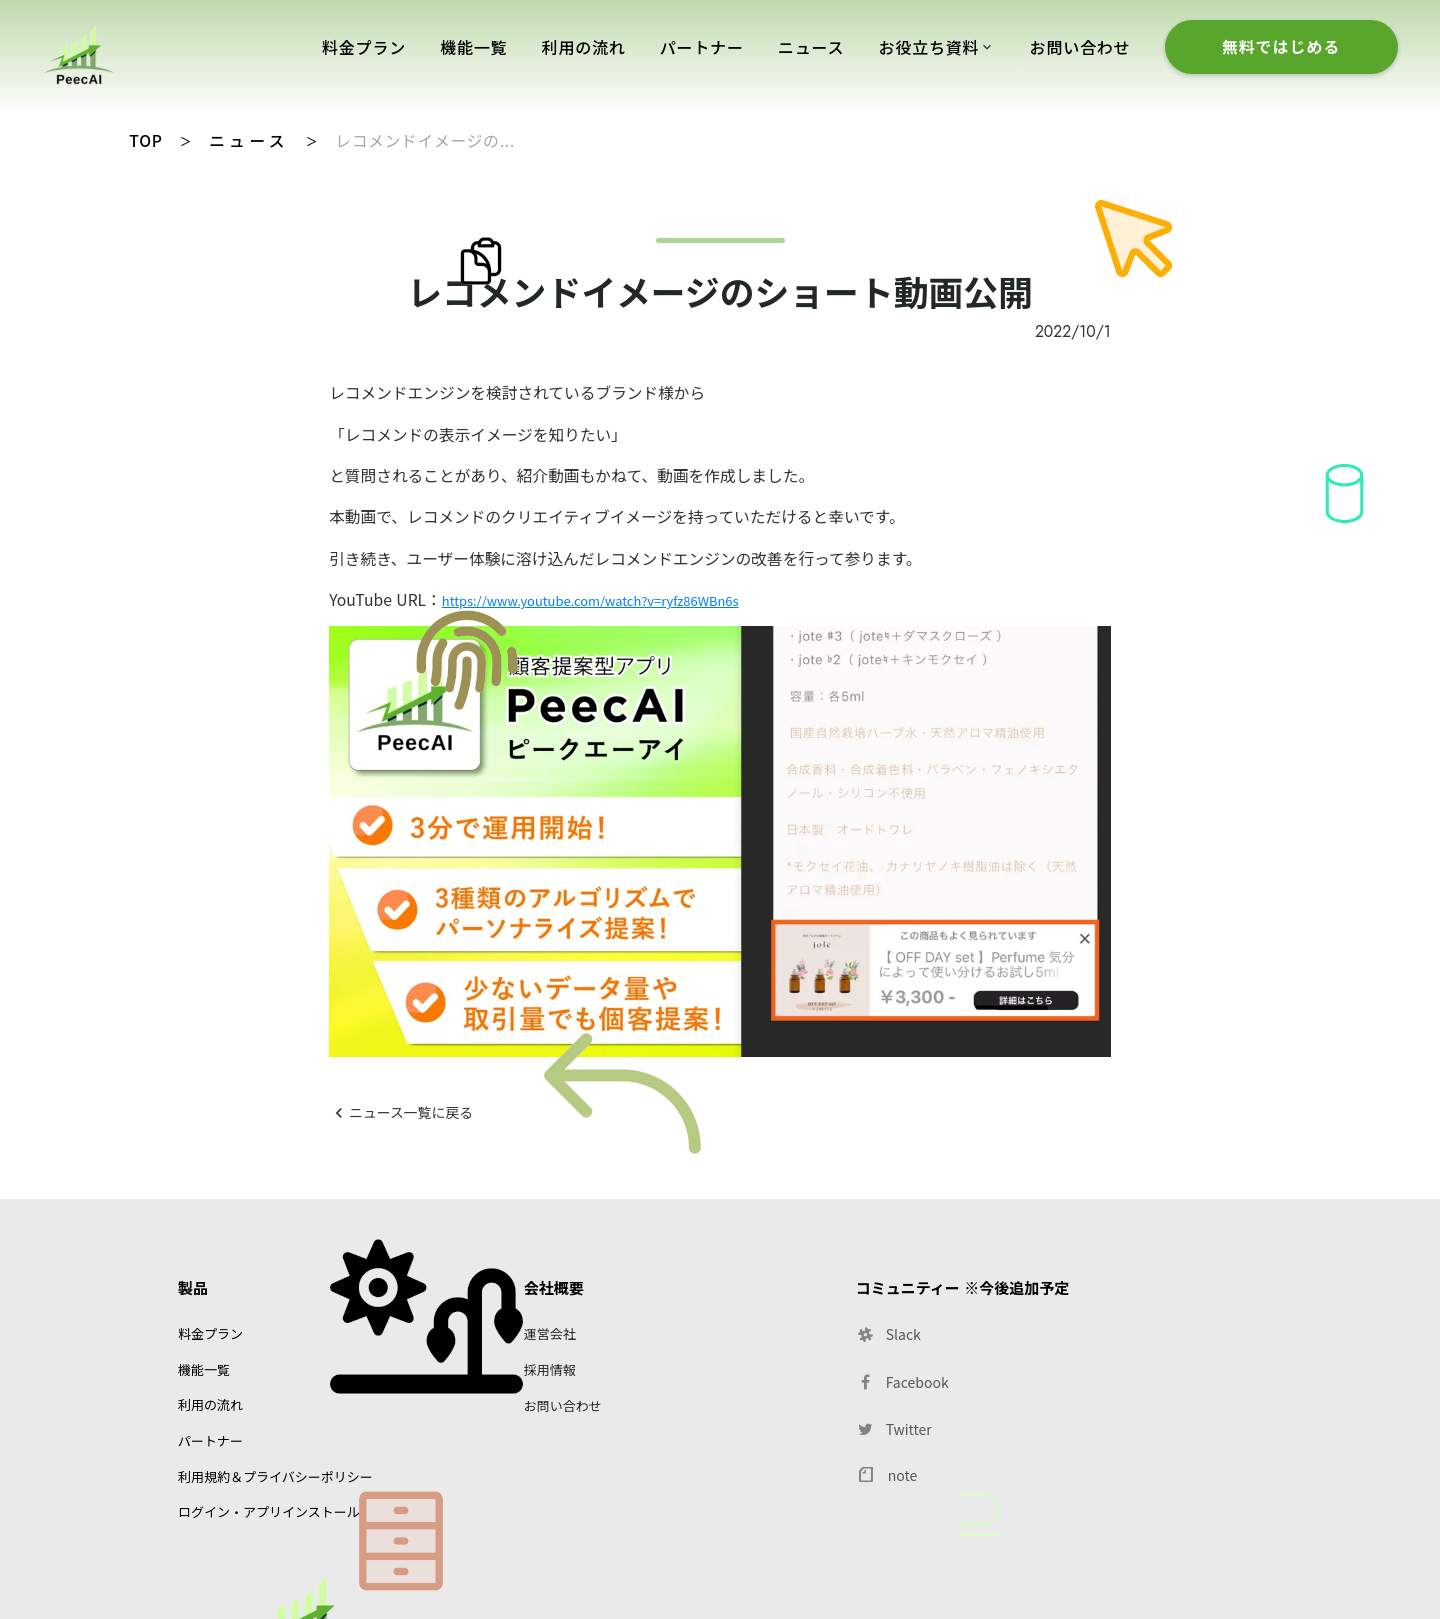  What do you see at coordinates (481, 261) in the screenshot?
I see `copy content to clipboard` at bounding box center [481, 261].